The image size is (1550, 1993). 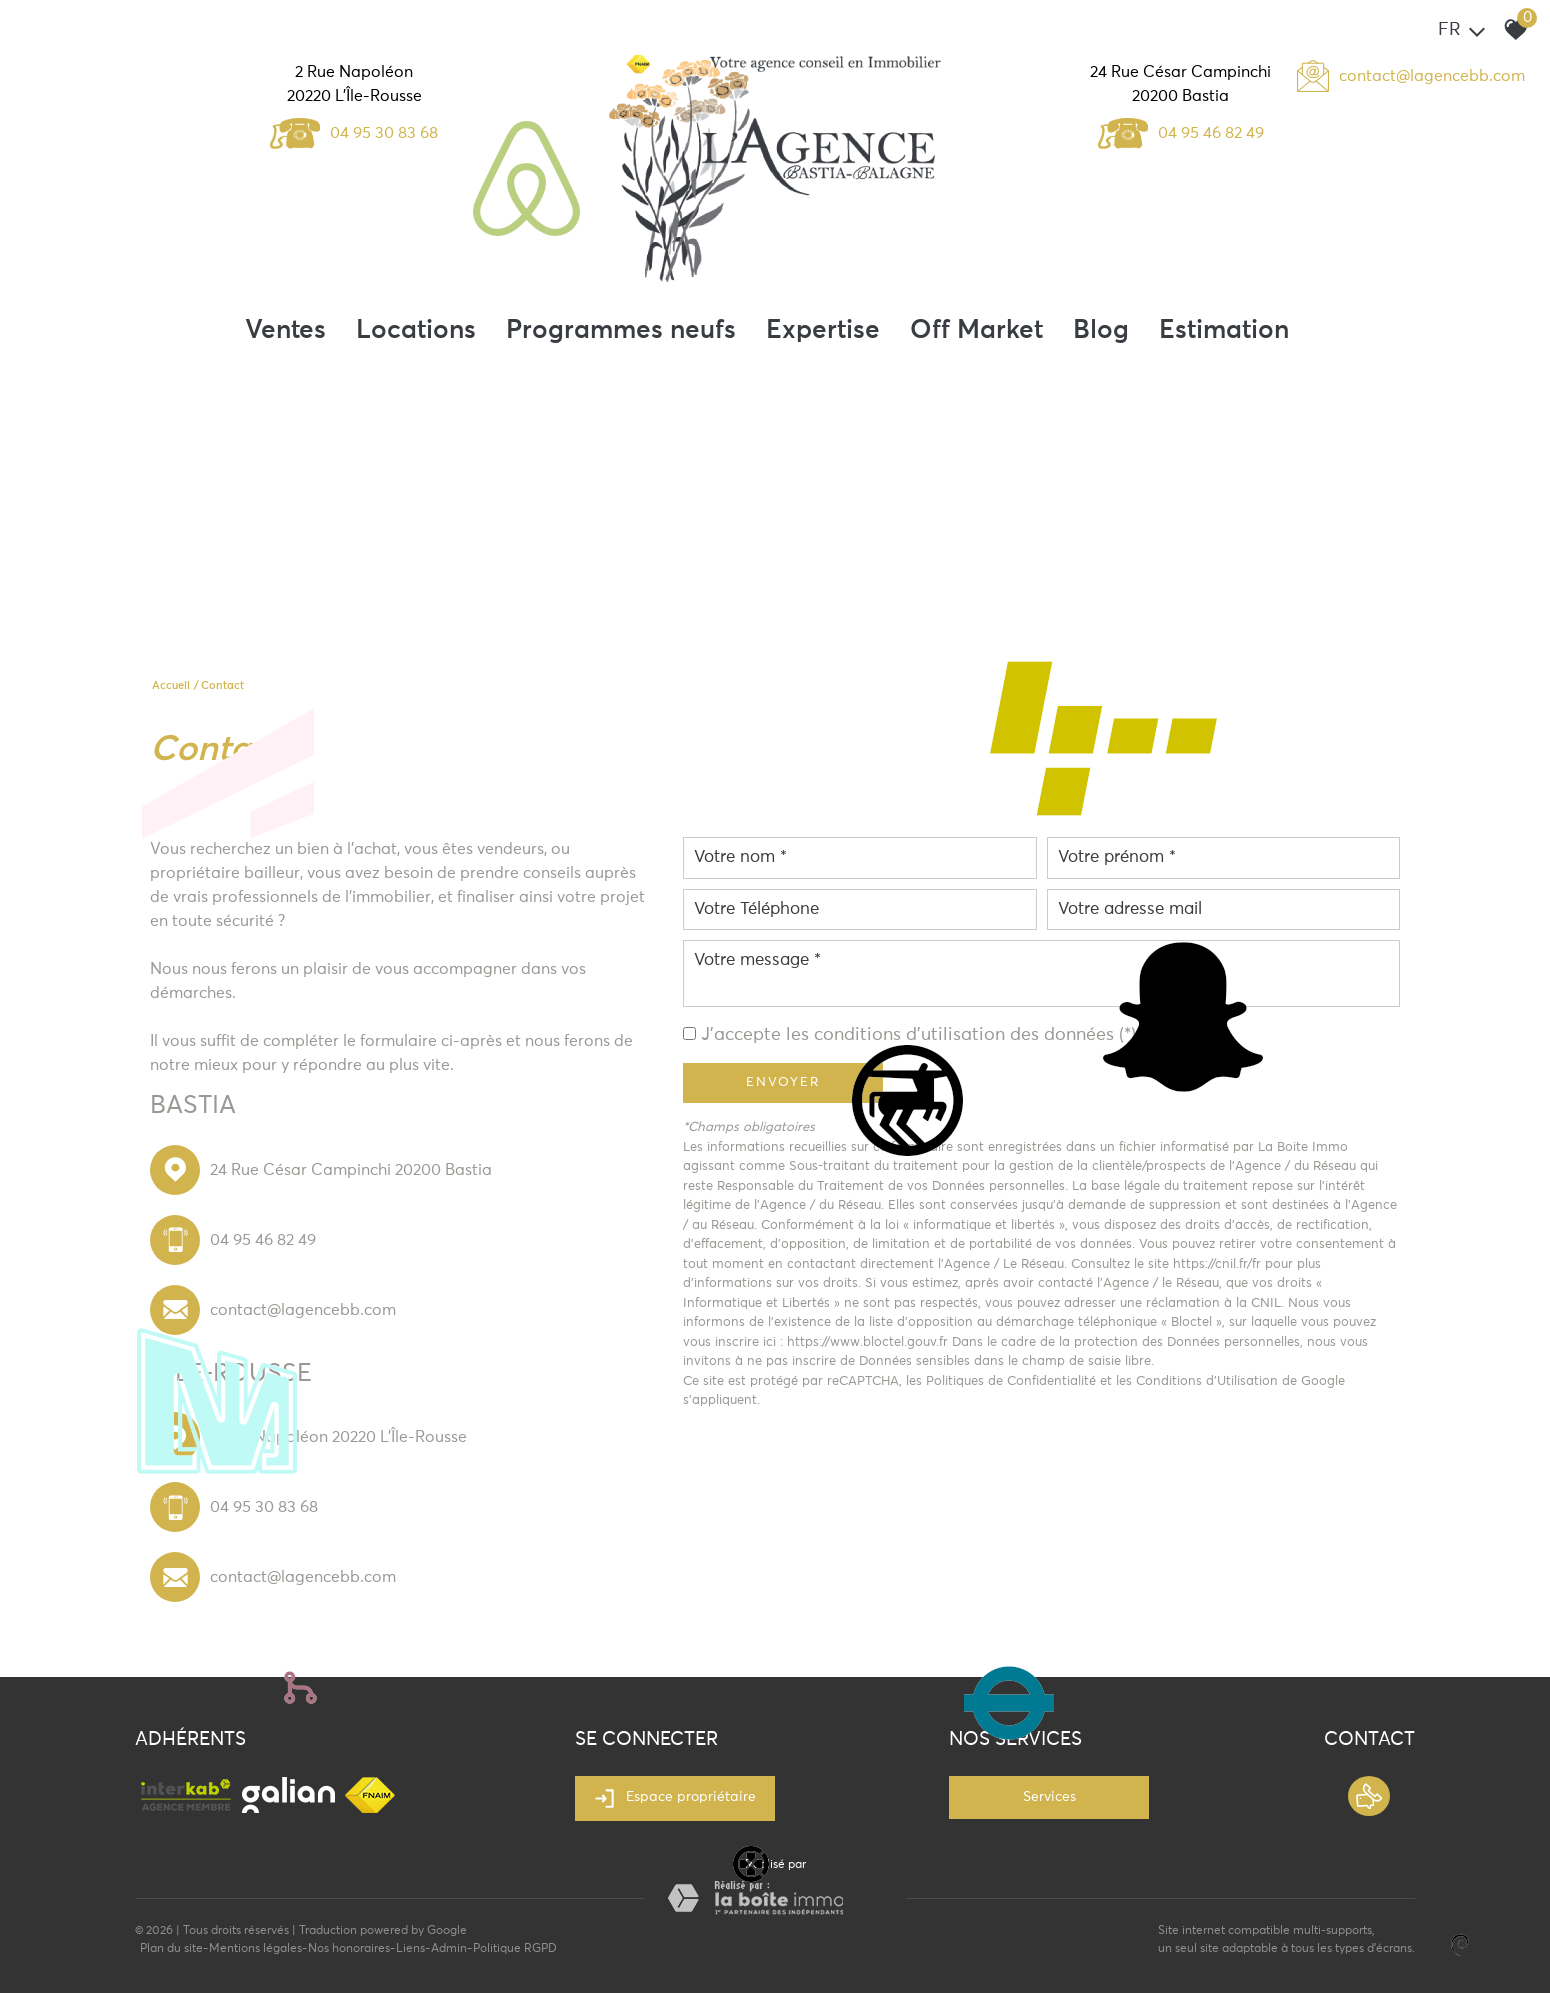 What do you see at coordinates (526, 178) in the screenshot?
I see `open the Airbnb app` at bounding box center [526, 178].